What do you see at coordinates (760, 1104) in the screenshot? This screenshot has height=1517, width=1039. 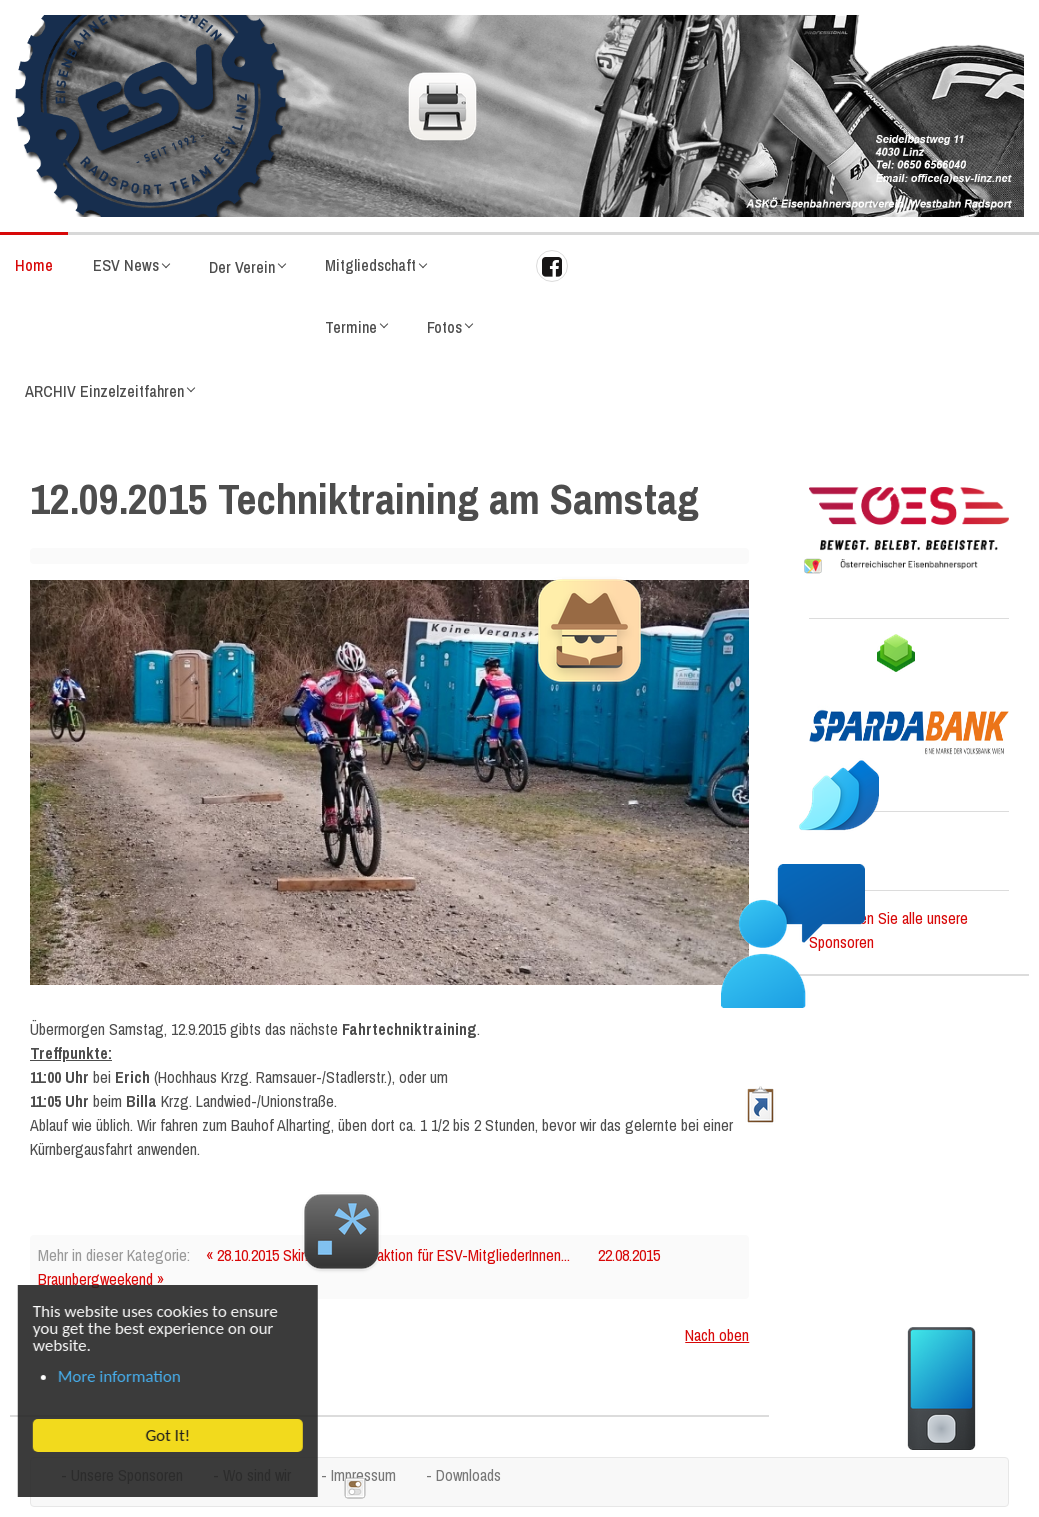 I see `clipboard containing a shortcut or alias` at bounding box center [760, 1104].